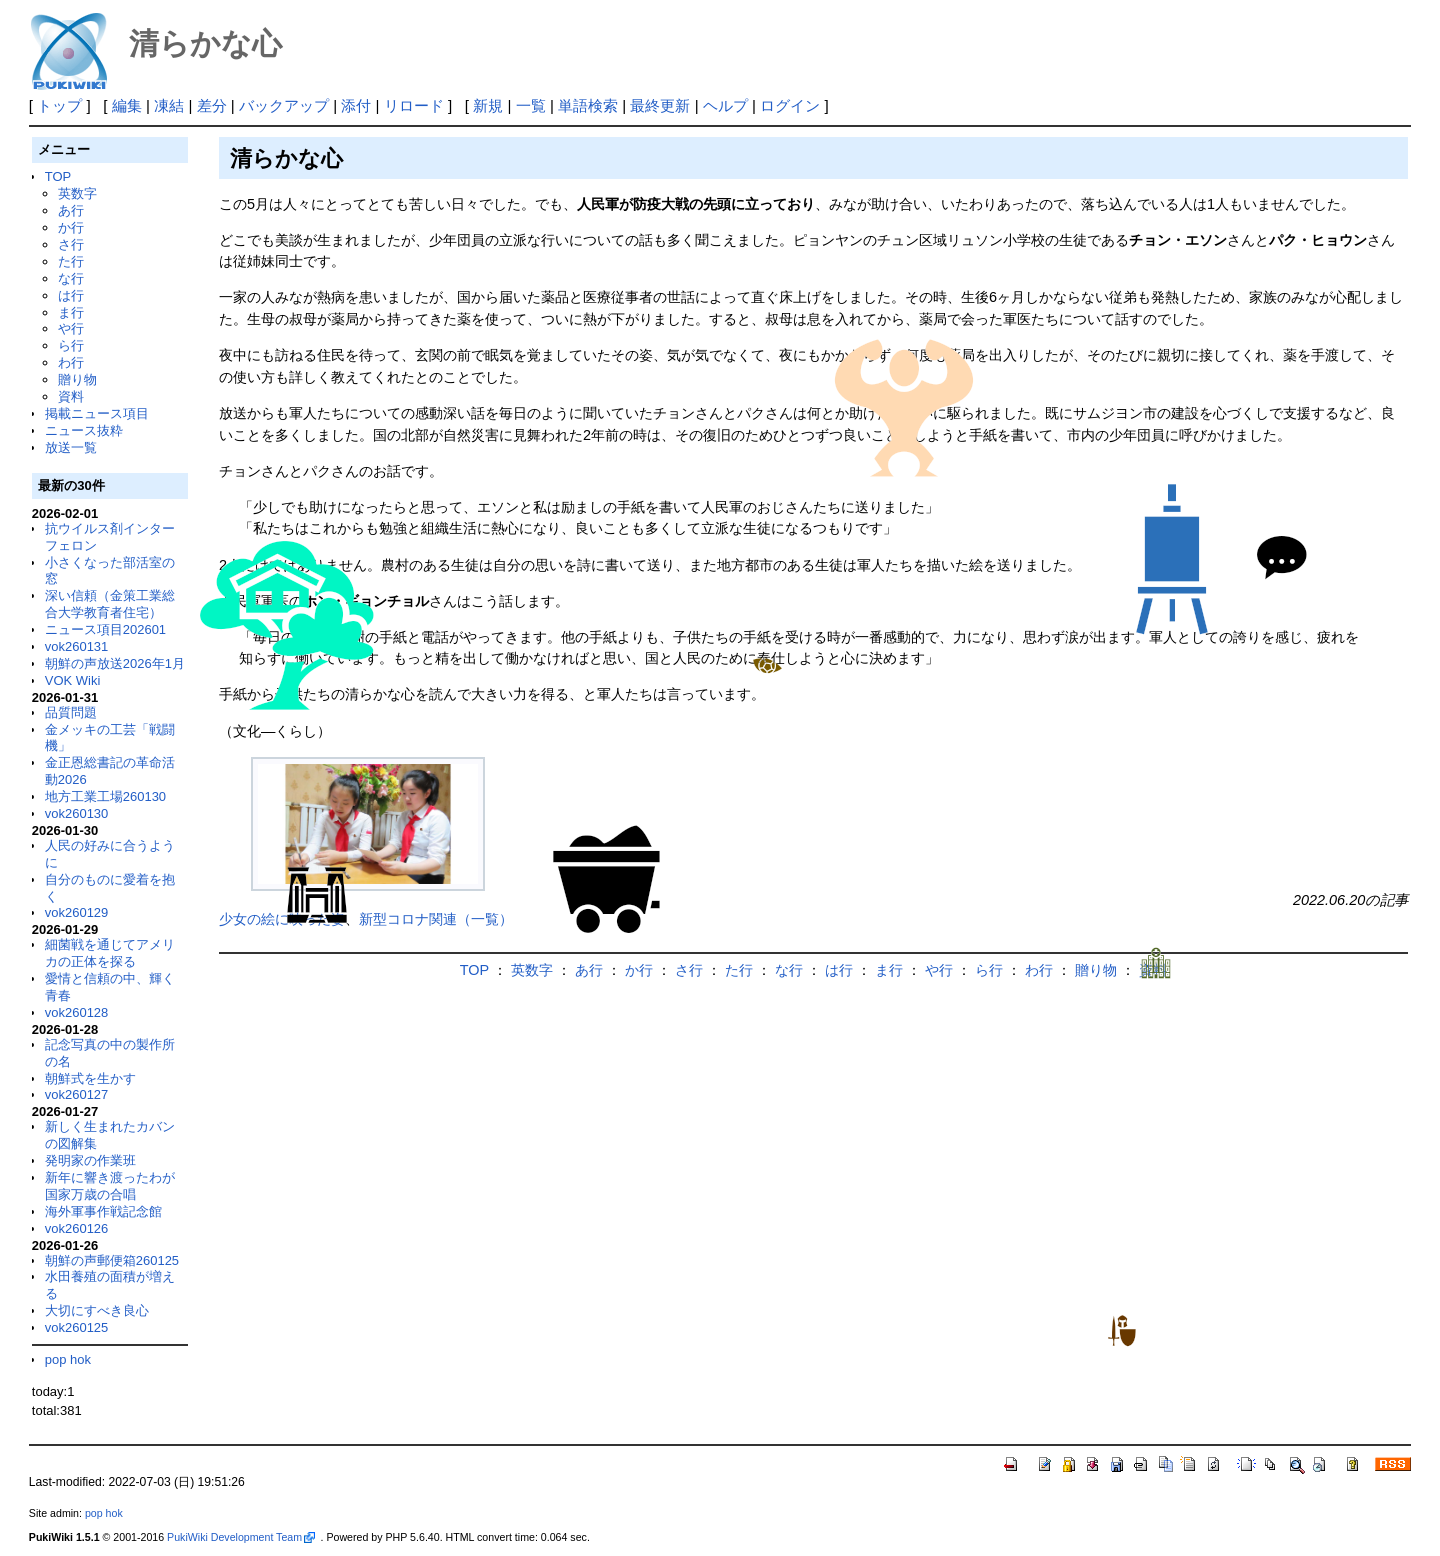 This screenshot has width=1440, height=1556. What do you see at coordinates (1122, 1331) in the screenshot?
I see `access your equipment or inventory` at bounding box center [1122, 1331].